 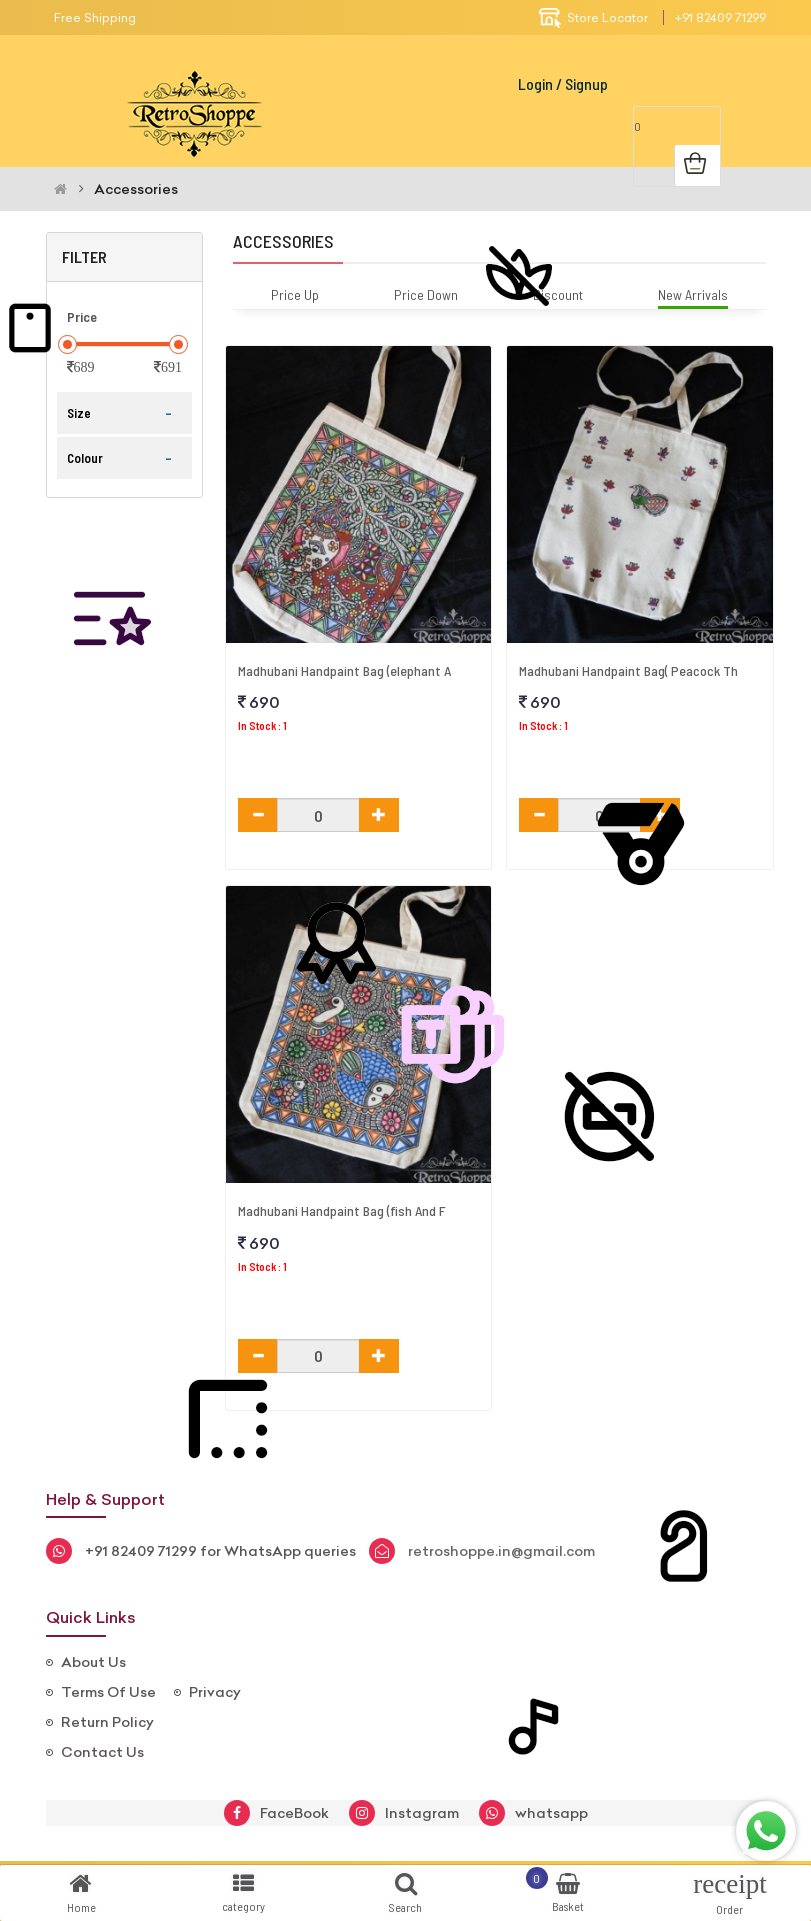 I want to click on open Microsoft Teams, so click(x=450, y=1034).